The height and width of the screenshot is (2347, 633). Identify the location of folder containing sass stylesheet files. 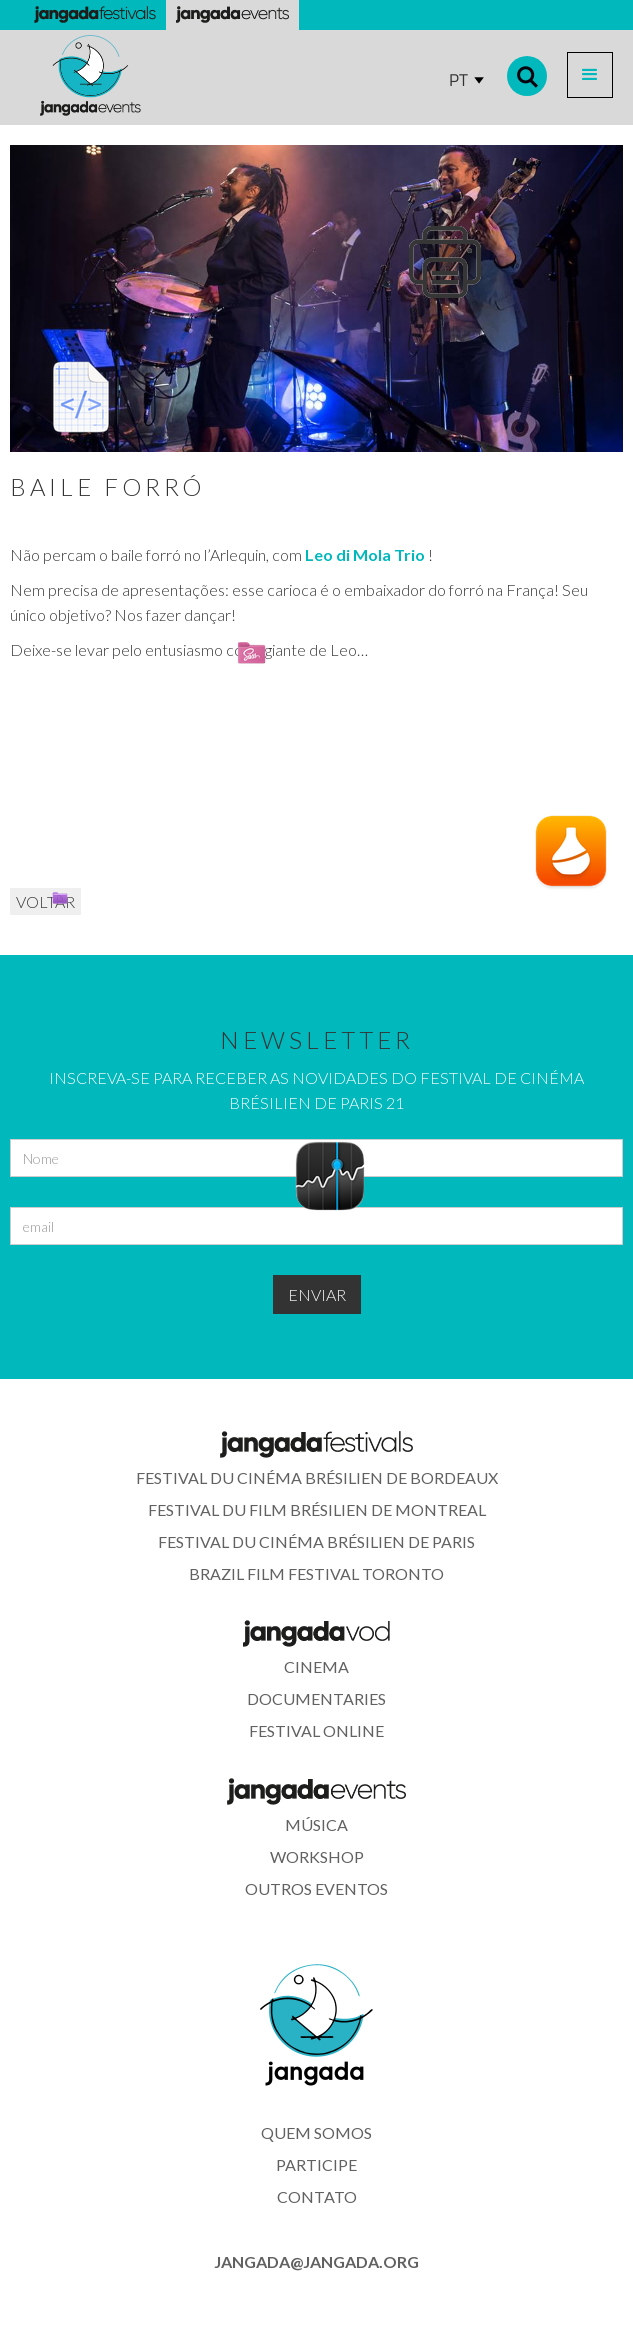
(251, 653).